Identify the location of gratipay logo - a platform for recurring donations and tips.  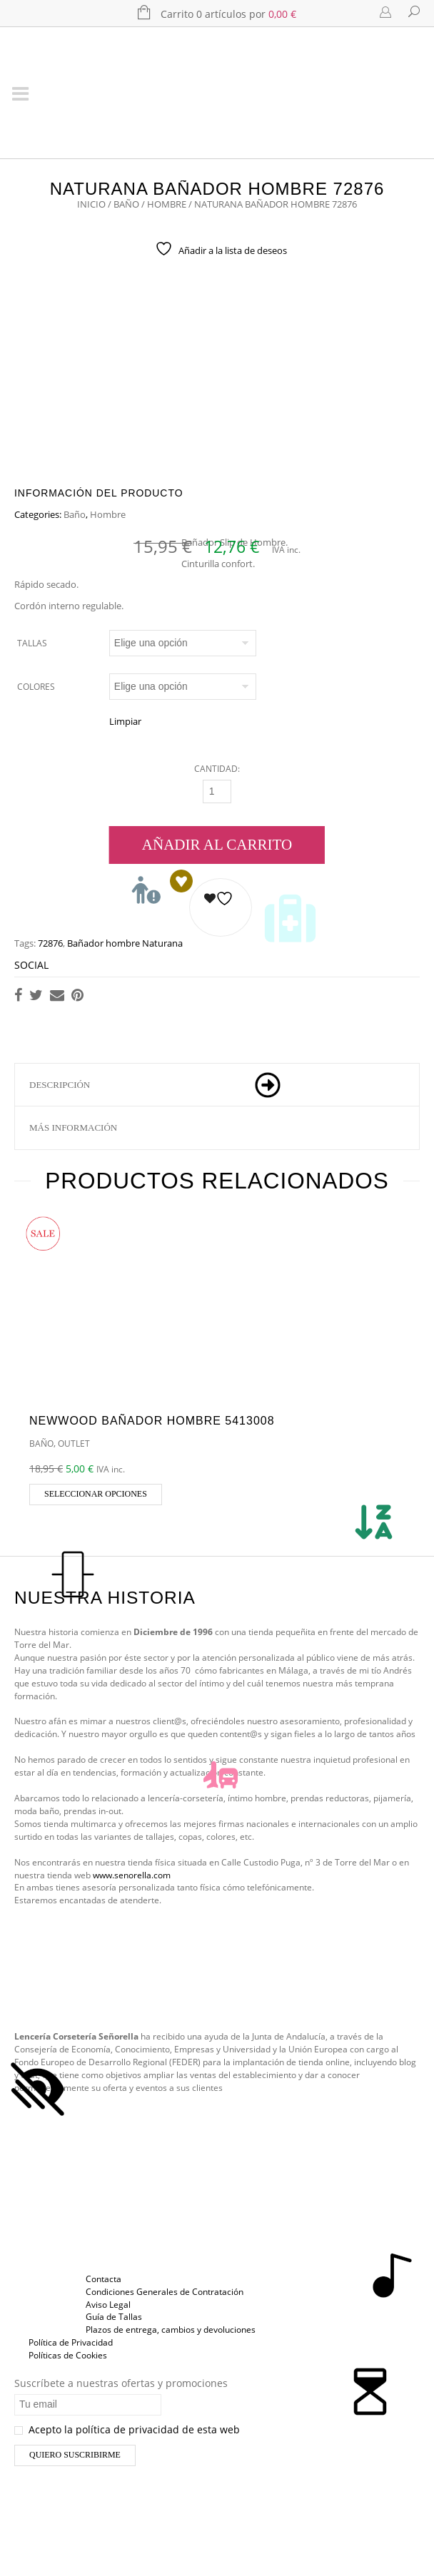
(181, 881).